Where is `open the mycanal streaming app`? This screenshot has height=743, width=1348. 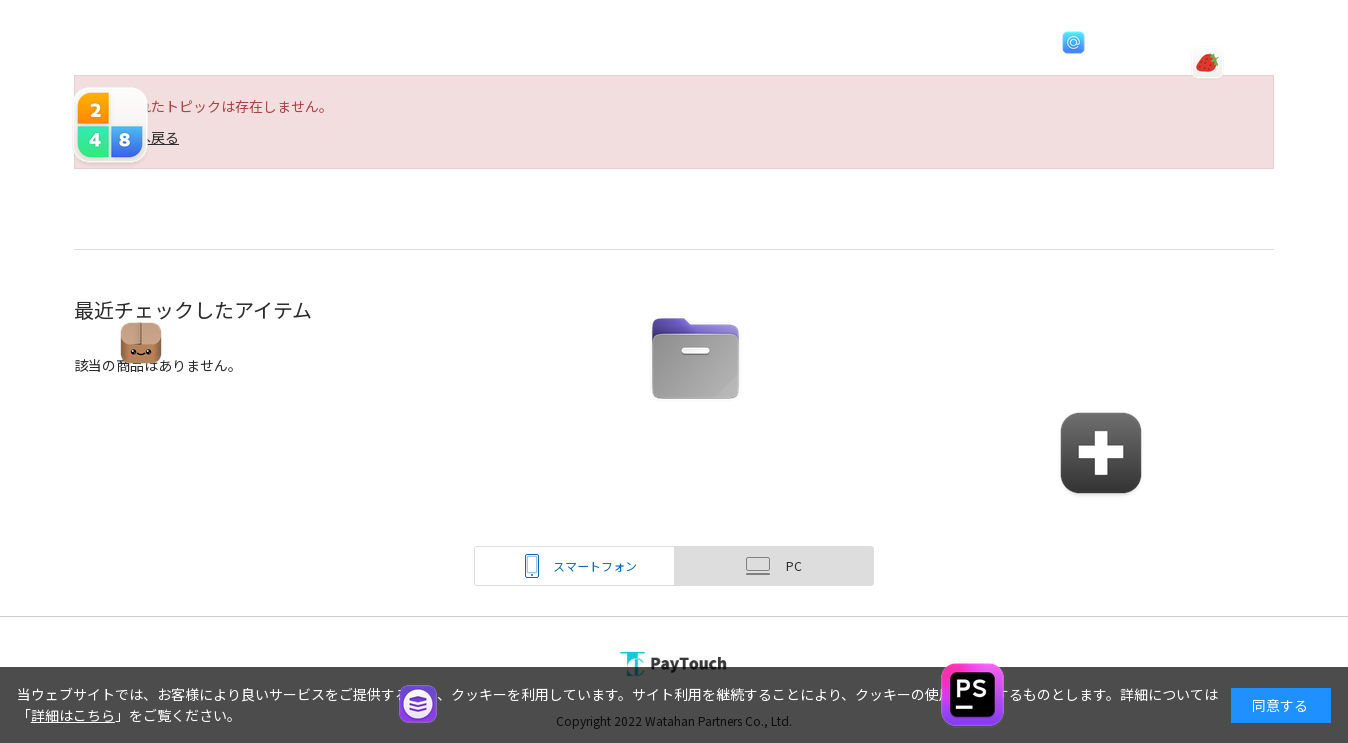 open the mycanal streaming app is located at coordinates (1101, 453).